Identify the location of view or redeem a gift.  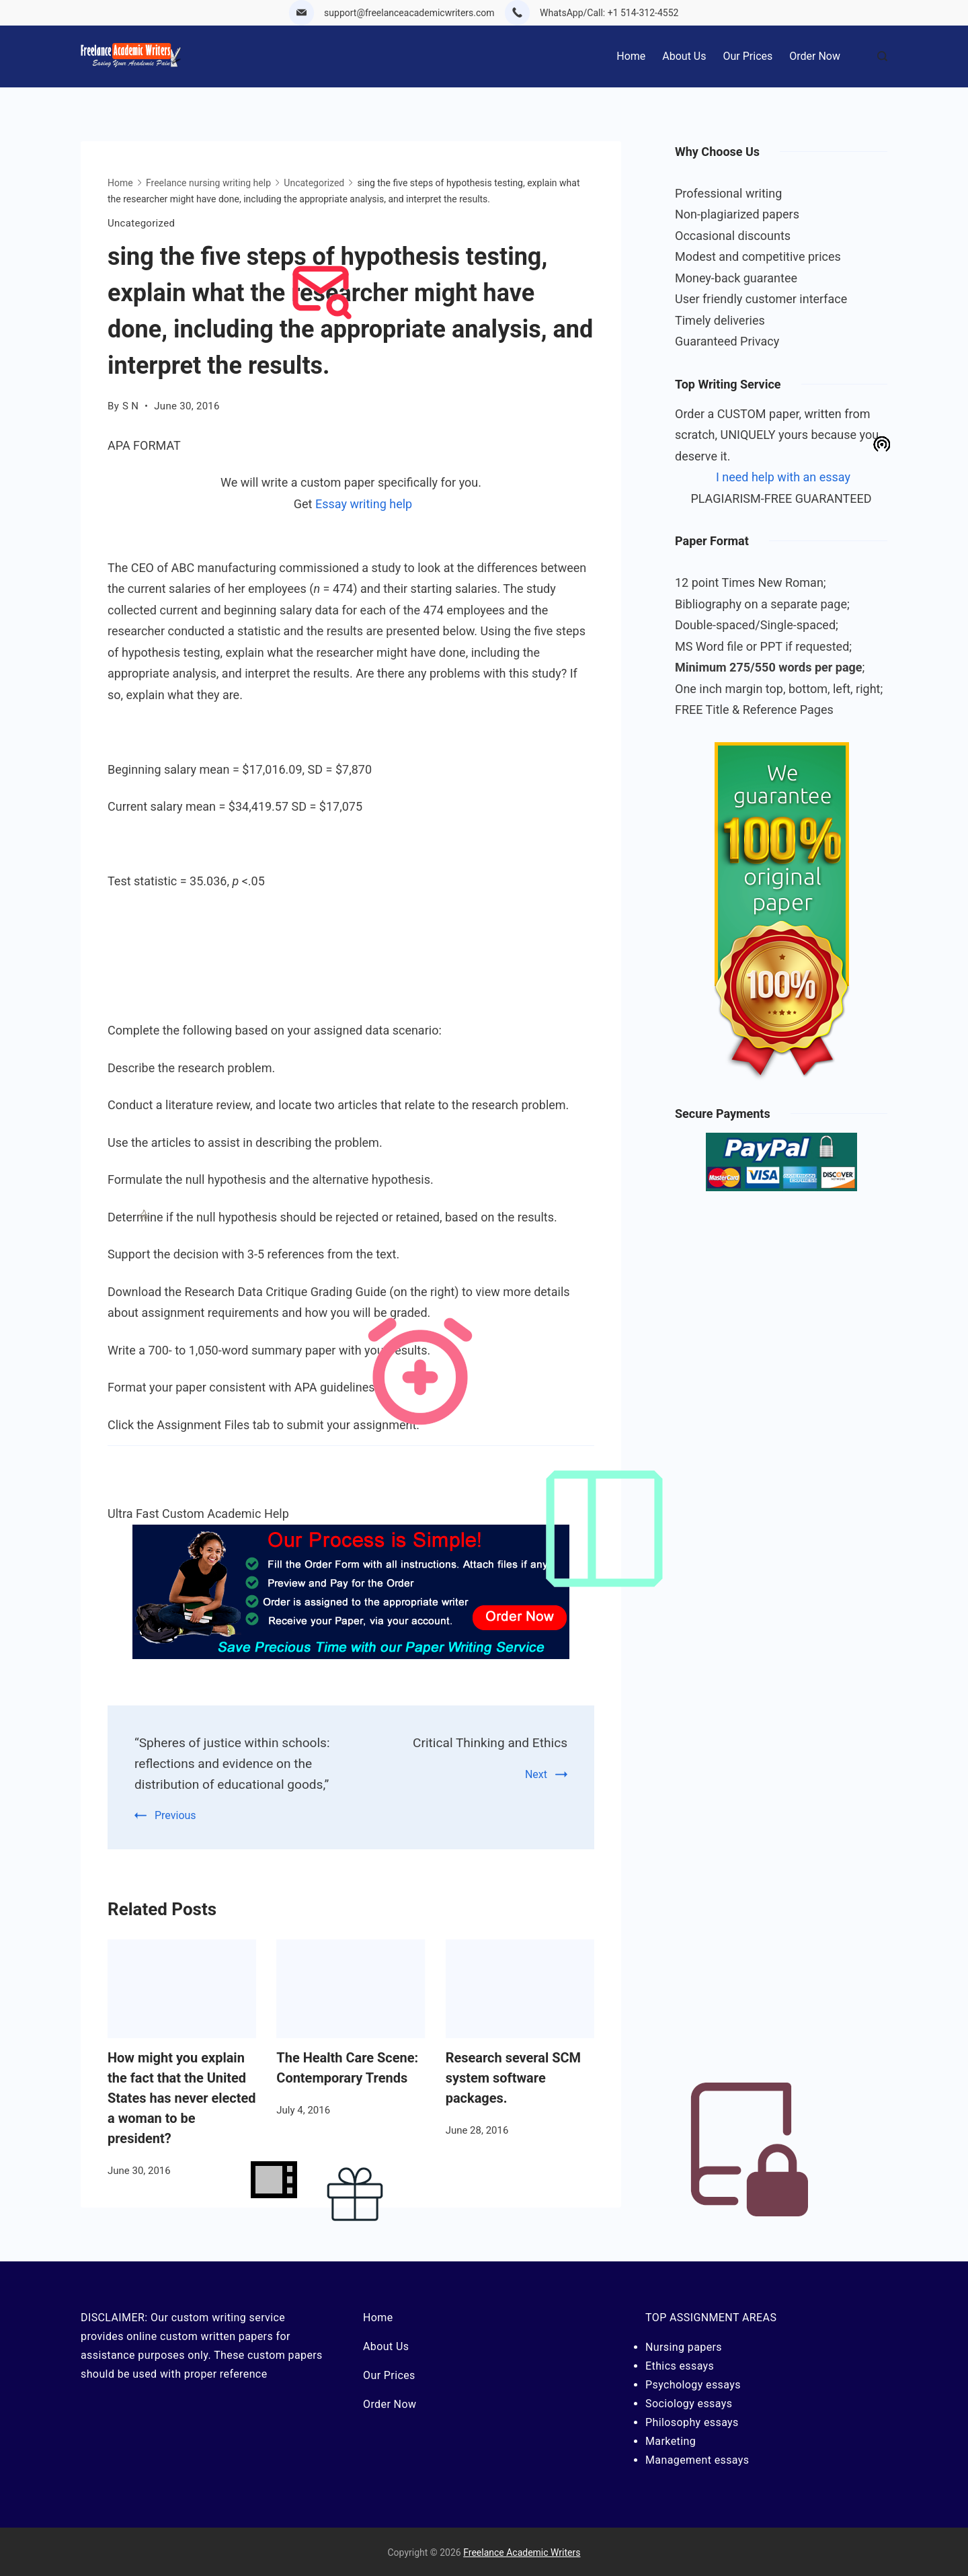
(355, 2198).